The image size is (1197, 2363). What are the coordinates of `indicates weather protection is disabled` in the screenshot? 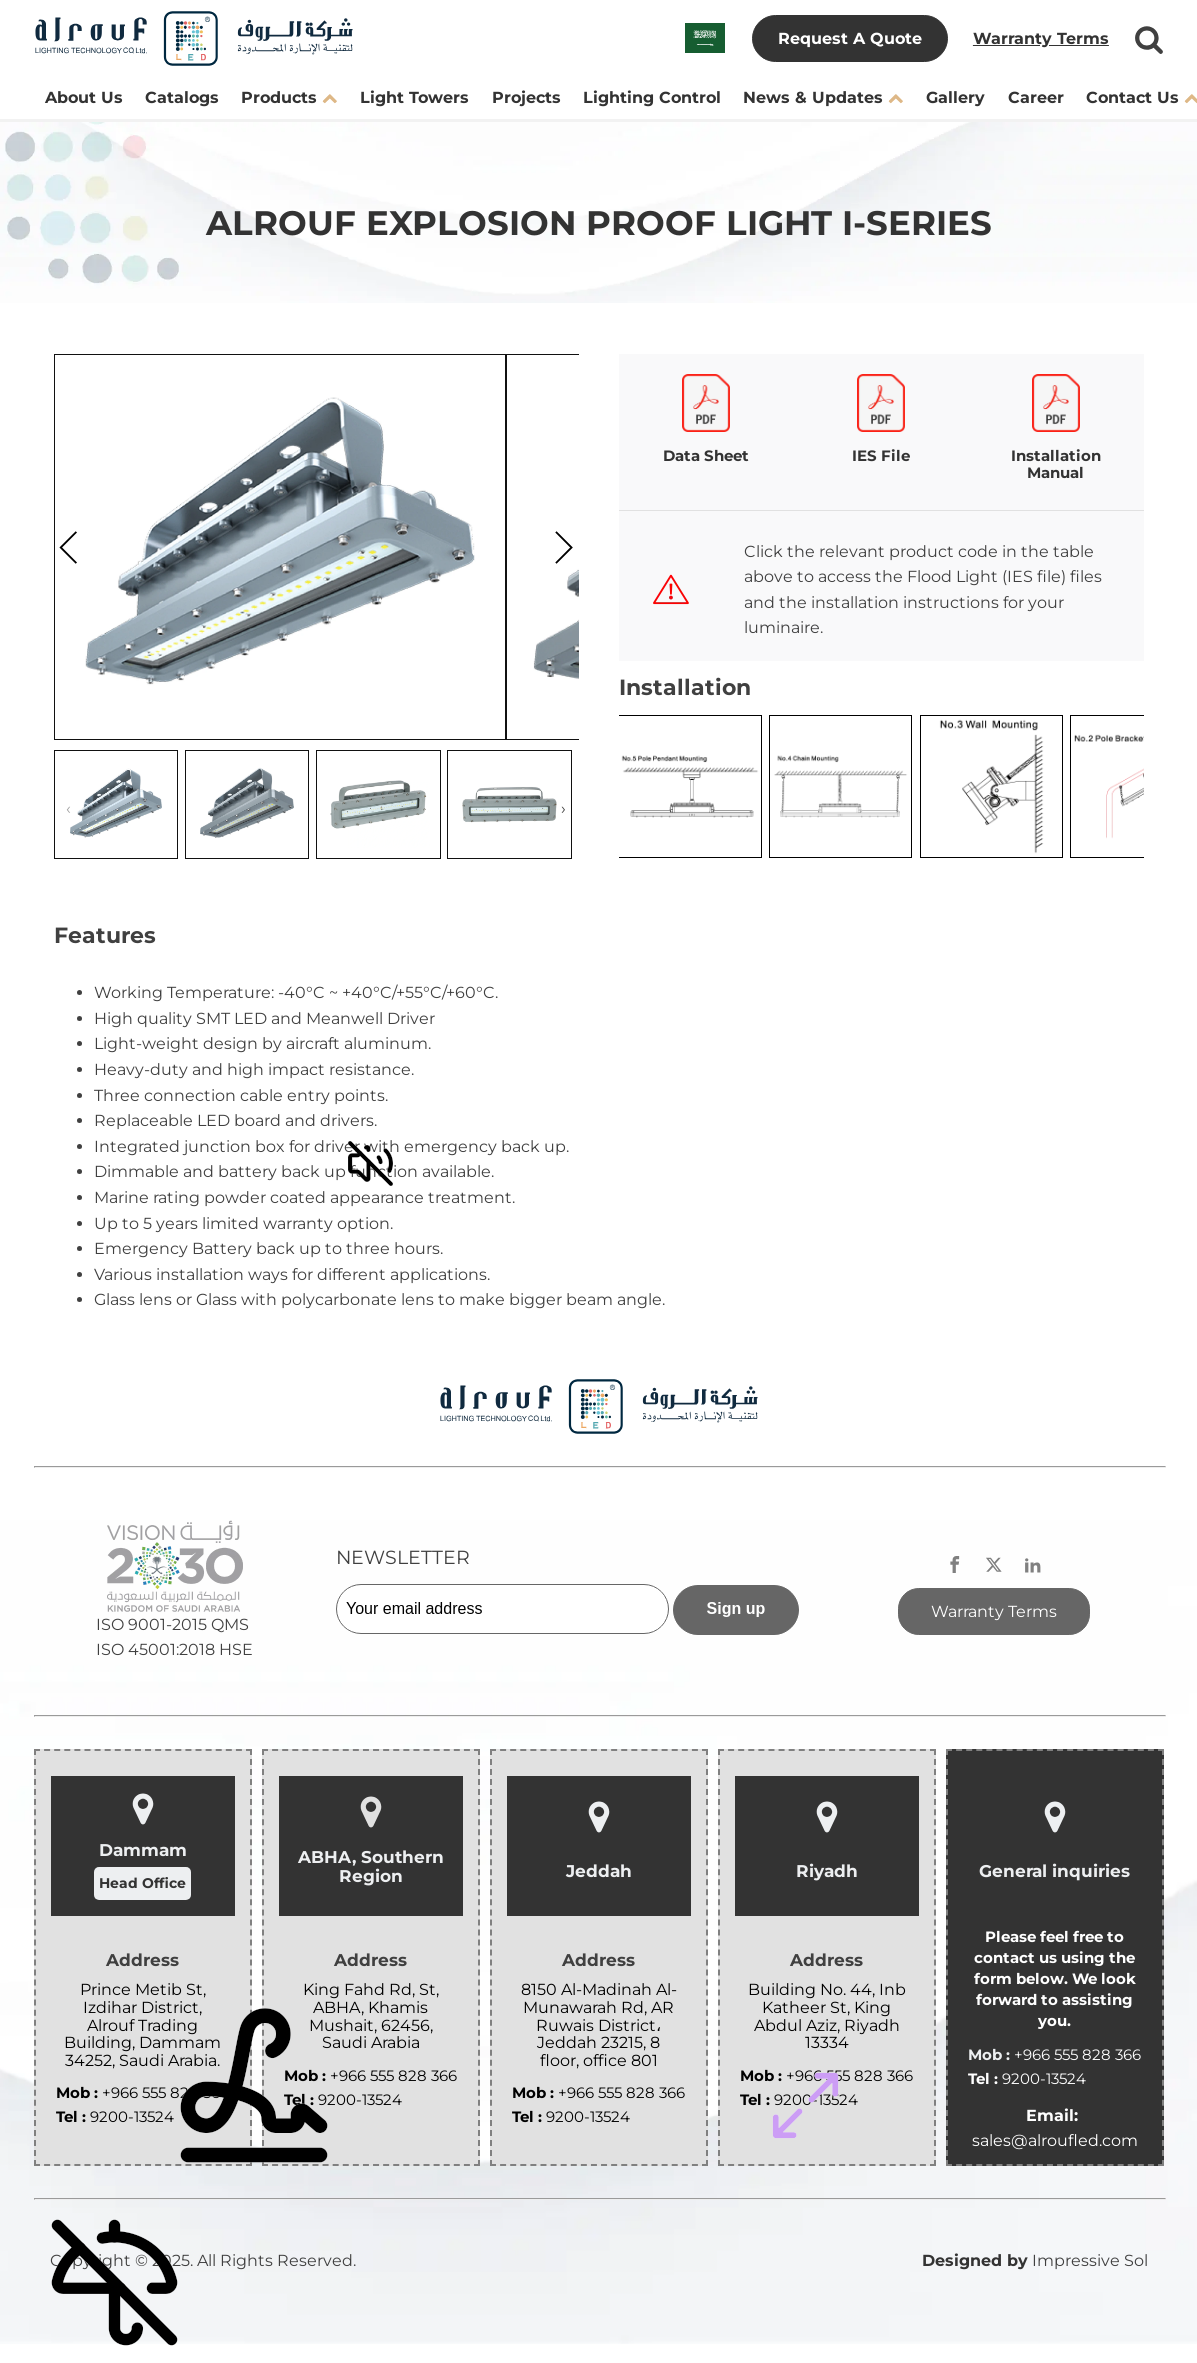 It's located at (114, 2282).